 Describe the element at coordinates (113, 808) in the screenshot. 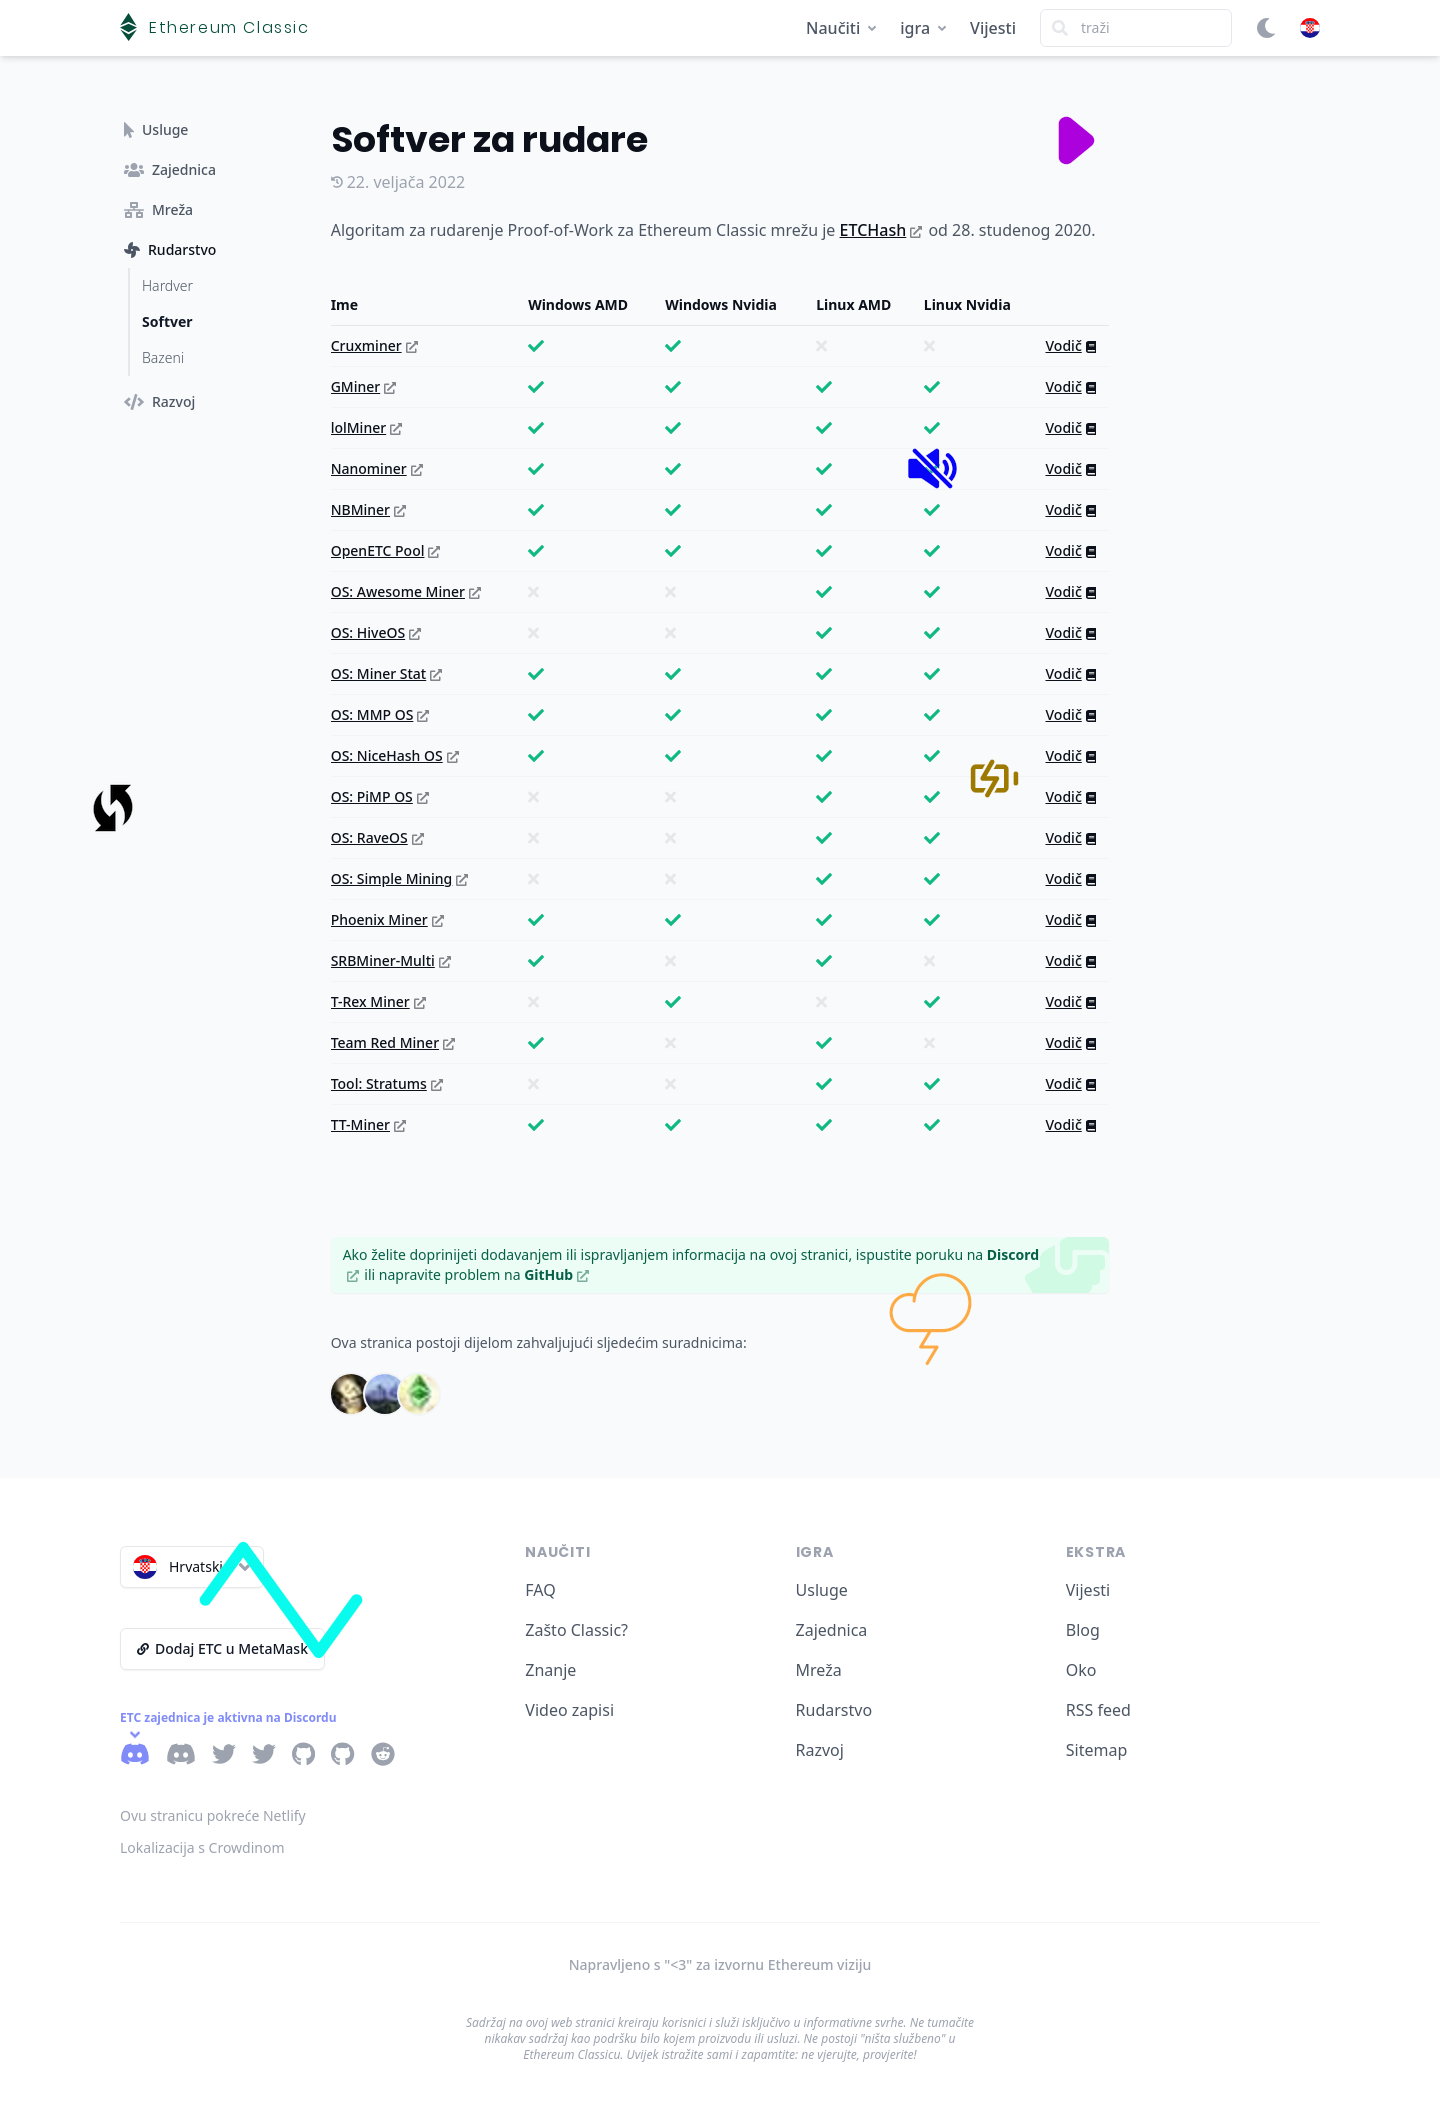

I see `initiate wifi protected setup (WPS) connection` at that location.